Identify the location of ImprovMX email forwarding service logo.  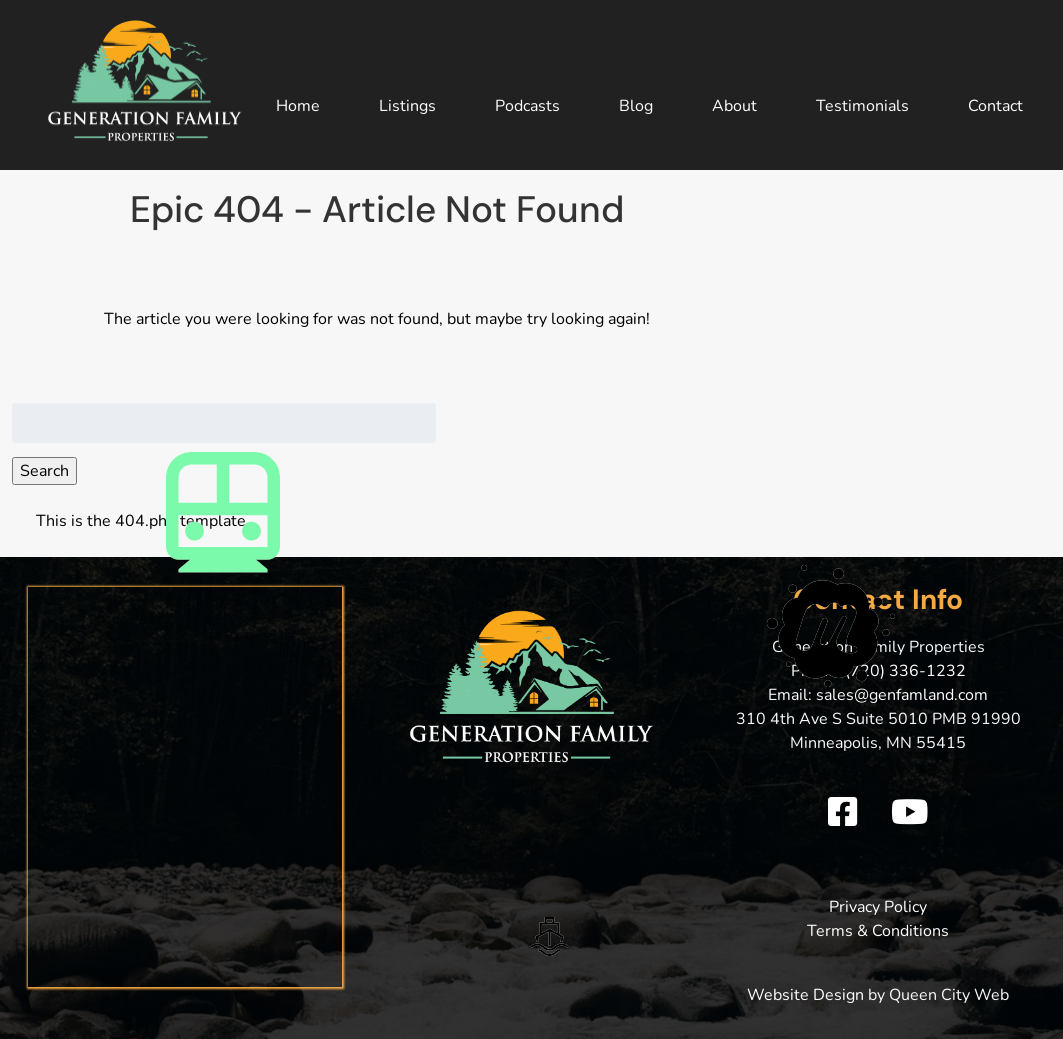
(549, 936).